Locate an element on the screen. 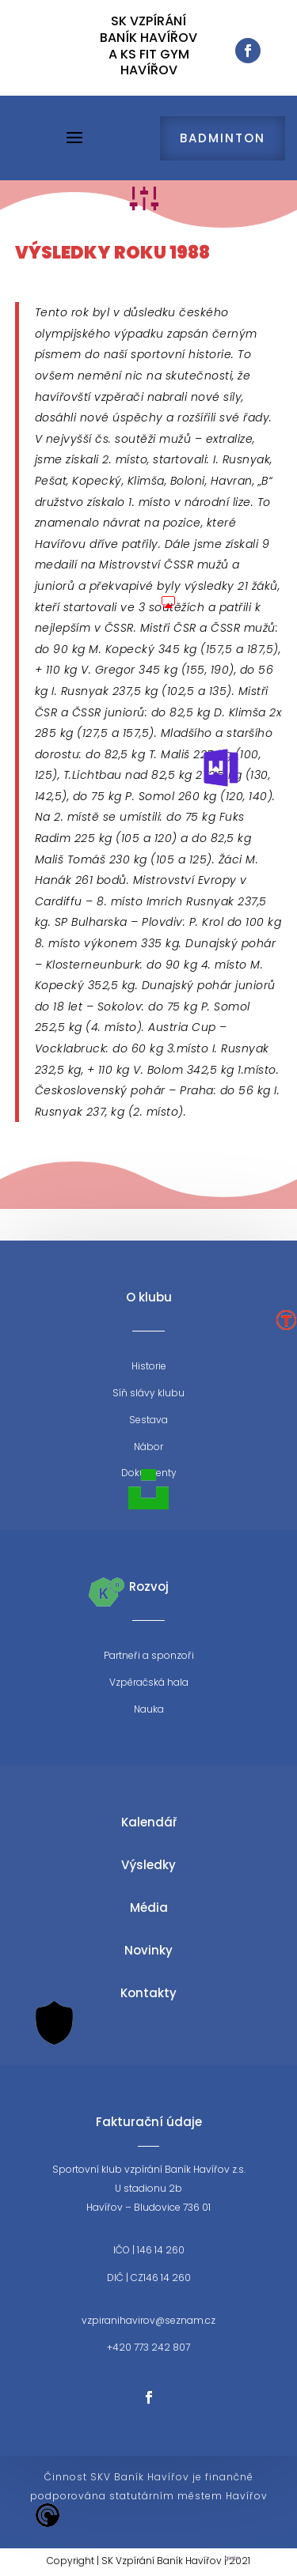  knative serverless platform logo is located at coordinates (106, 1592).